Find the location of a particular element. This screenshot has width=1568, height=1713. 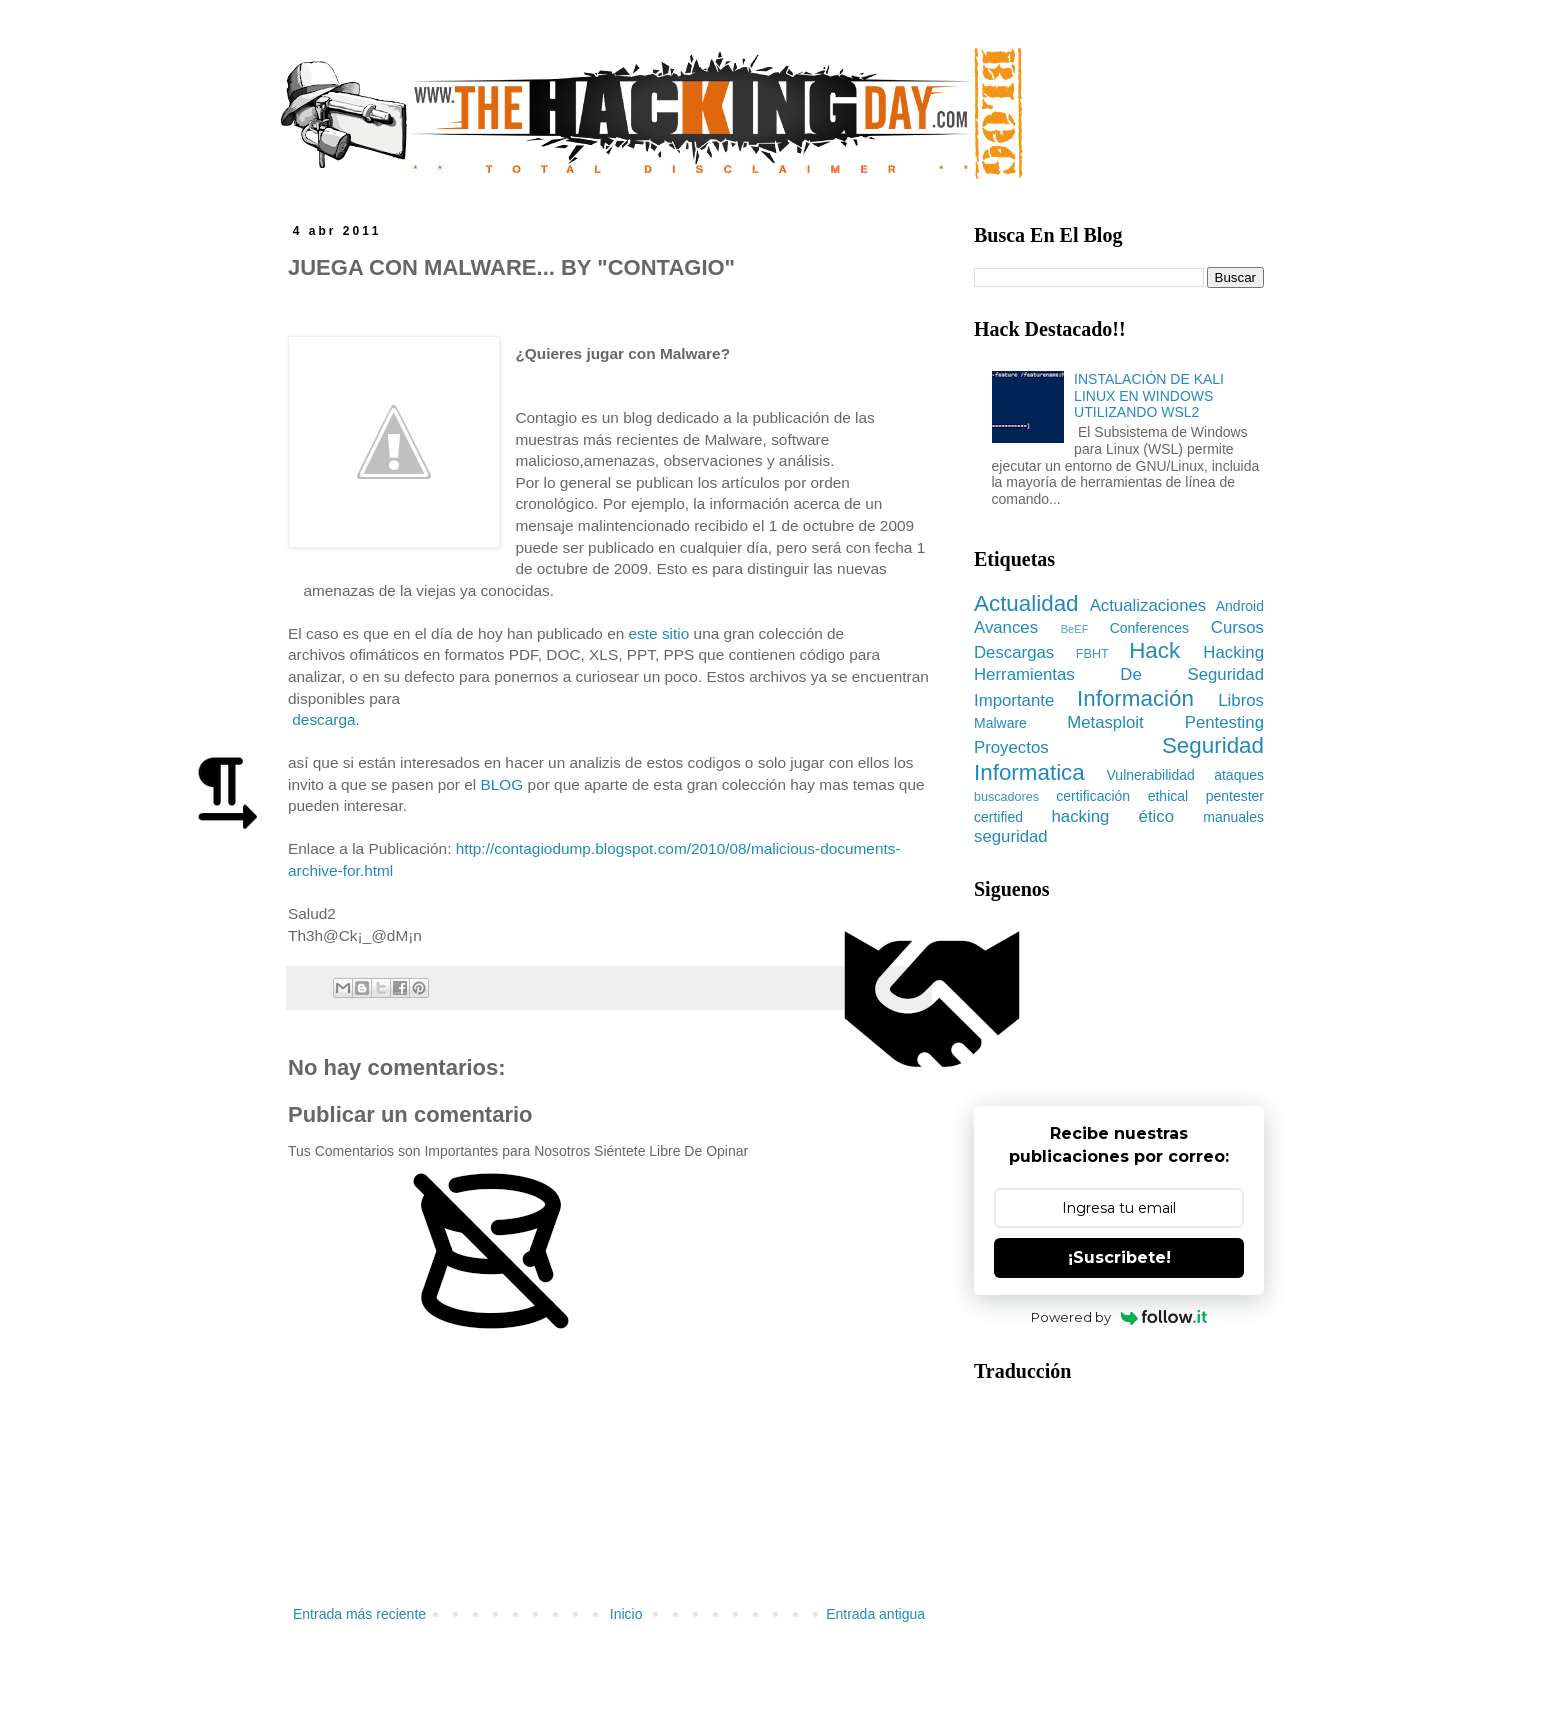

set text direction to left-to-right is located at coordinates (224, 794).